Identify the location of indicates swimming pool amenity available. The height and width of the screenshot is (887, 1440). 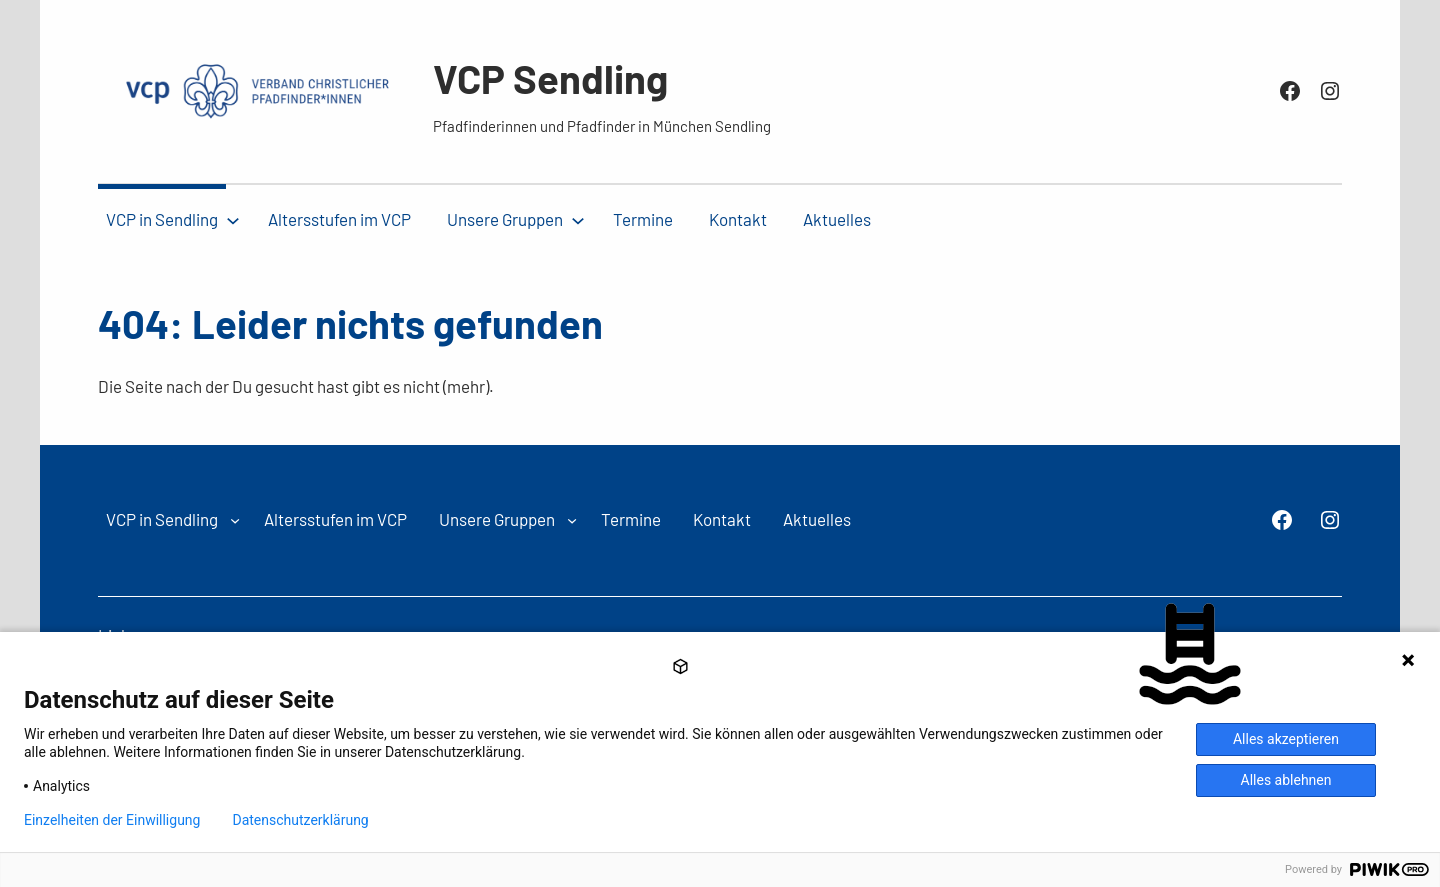
(1190, 654).